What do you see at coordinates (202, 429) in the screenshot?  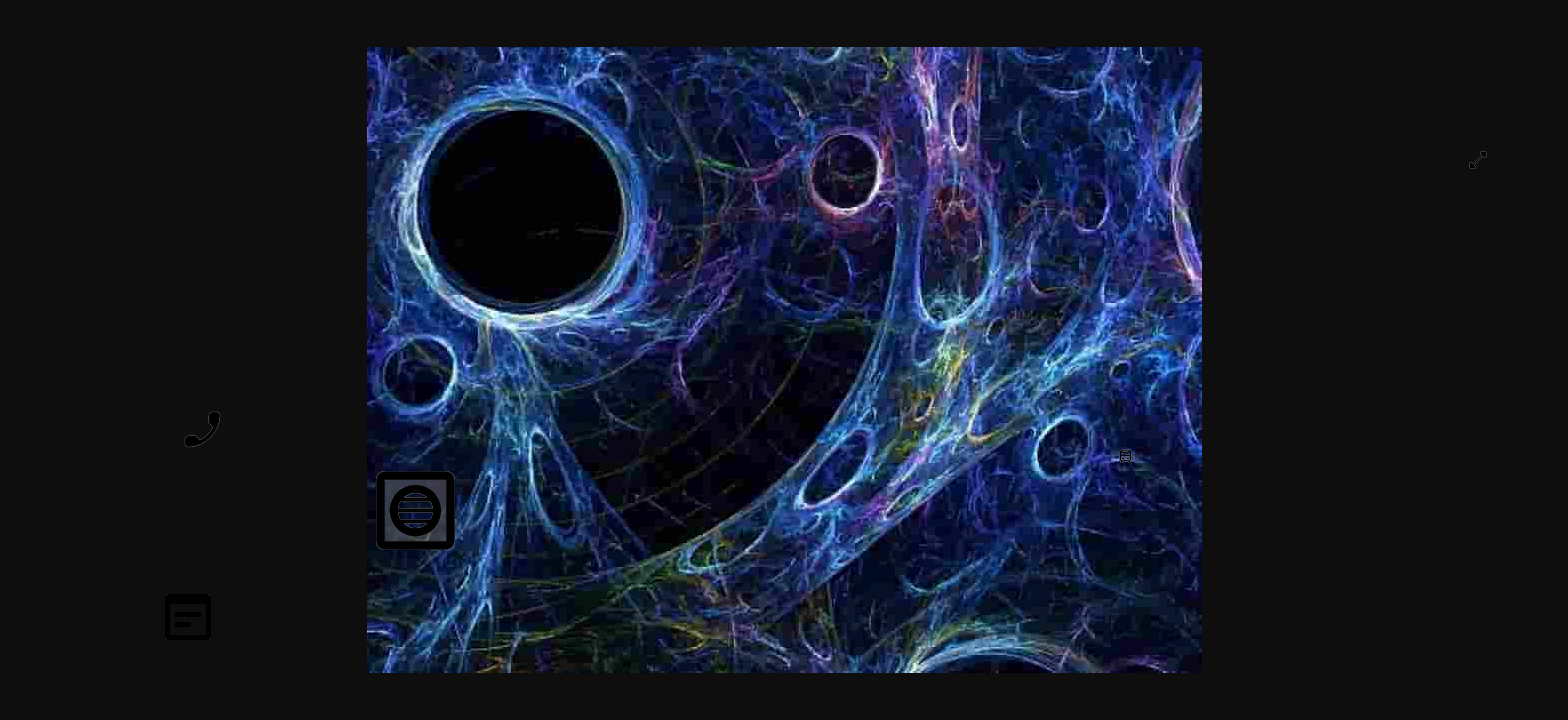 I see `make a phone call` at bounding box center [202, 429].